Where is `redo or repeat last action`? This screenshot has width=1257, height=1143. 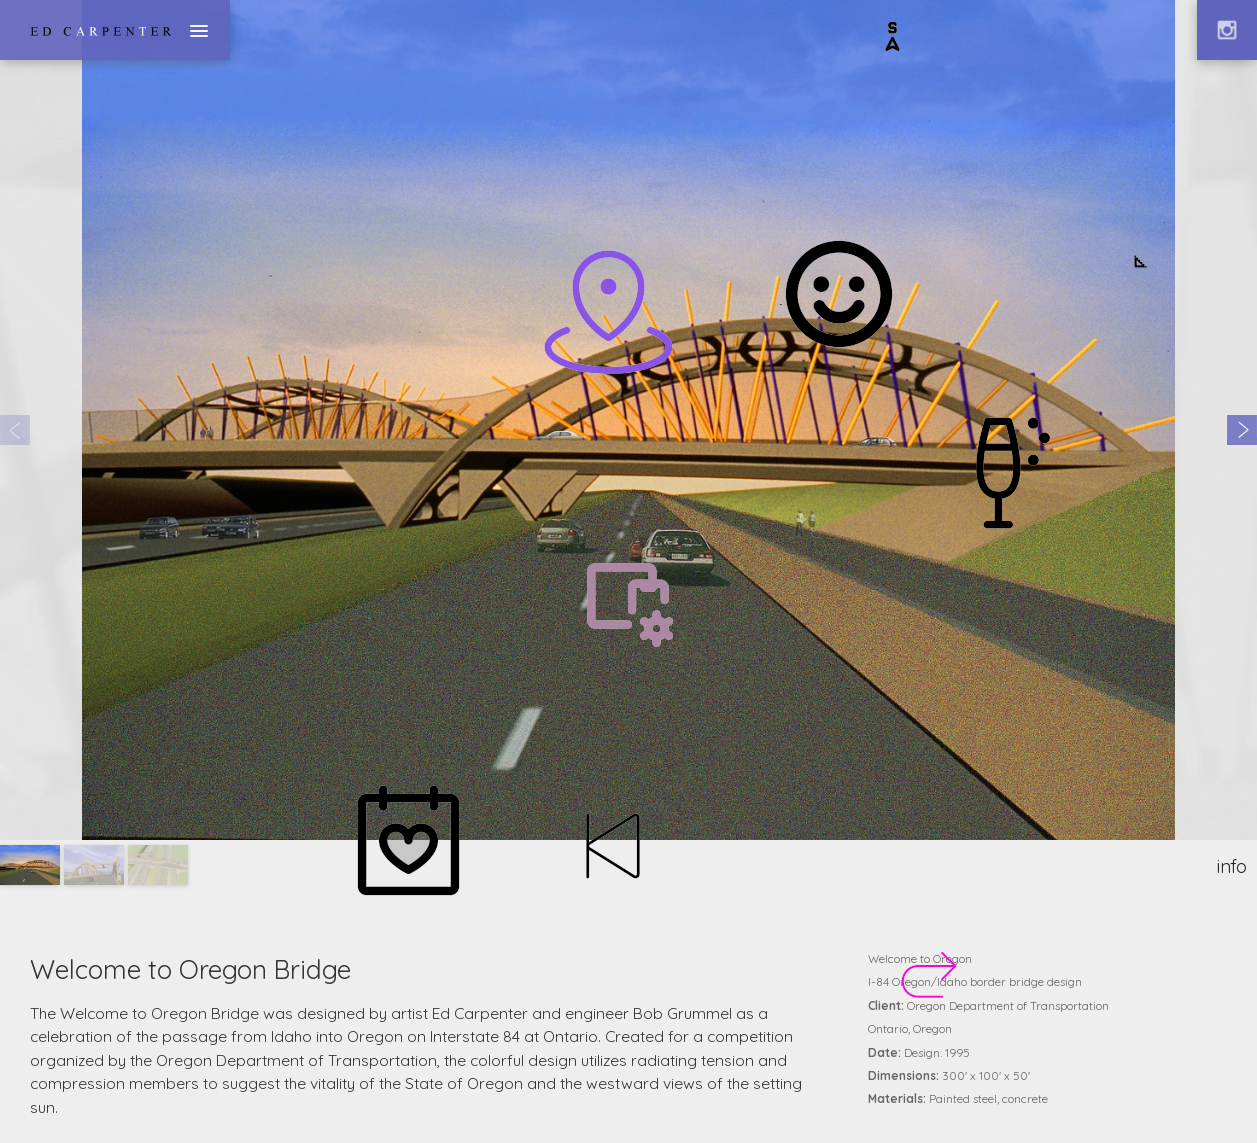 redo or repeat last action is located at coordinates (929, 977).